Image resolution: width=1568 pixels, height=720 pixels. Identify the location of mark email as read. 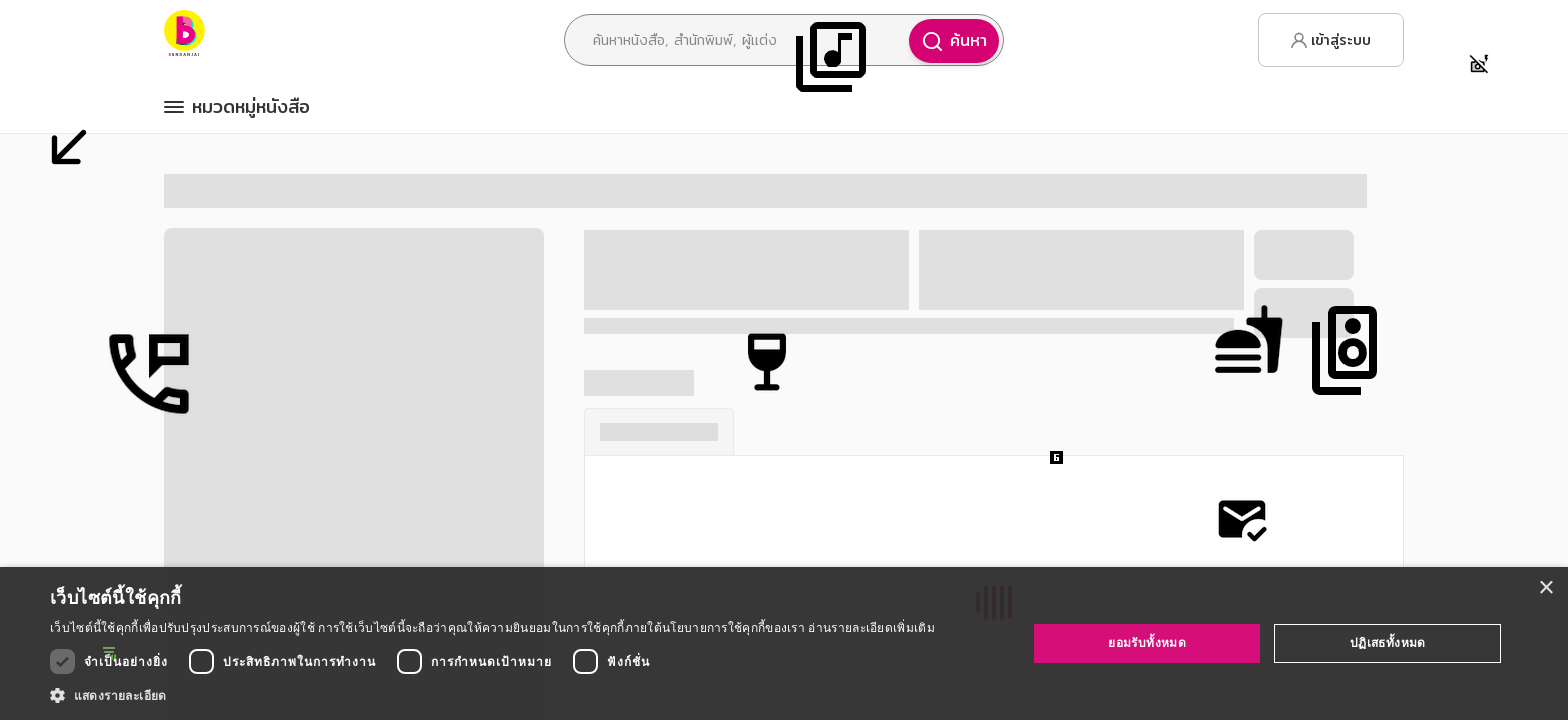
(1242, 519).